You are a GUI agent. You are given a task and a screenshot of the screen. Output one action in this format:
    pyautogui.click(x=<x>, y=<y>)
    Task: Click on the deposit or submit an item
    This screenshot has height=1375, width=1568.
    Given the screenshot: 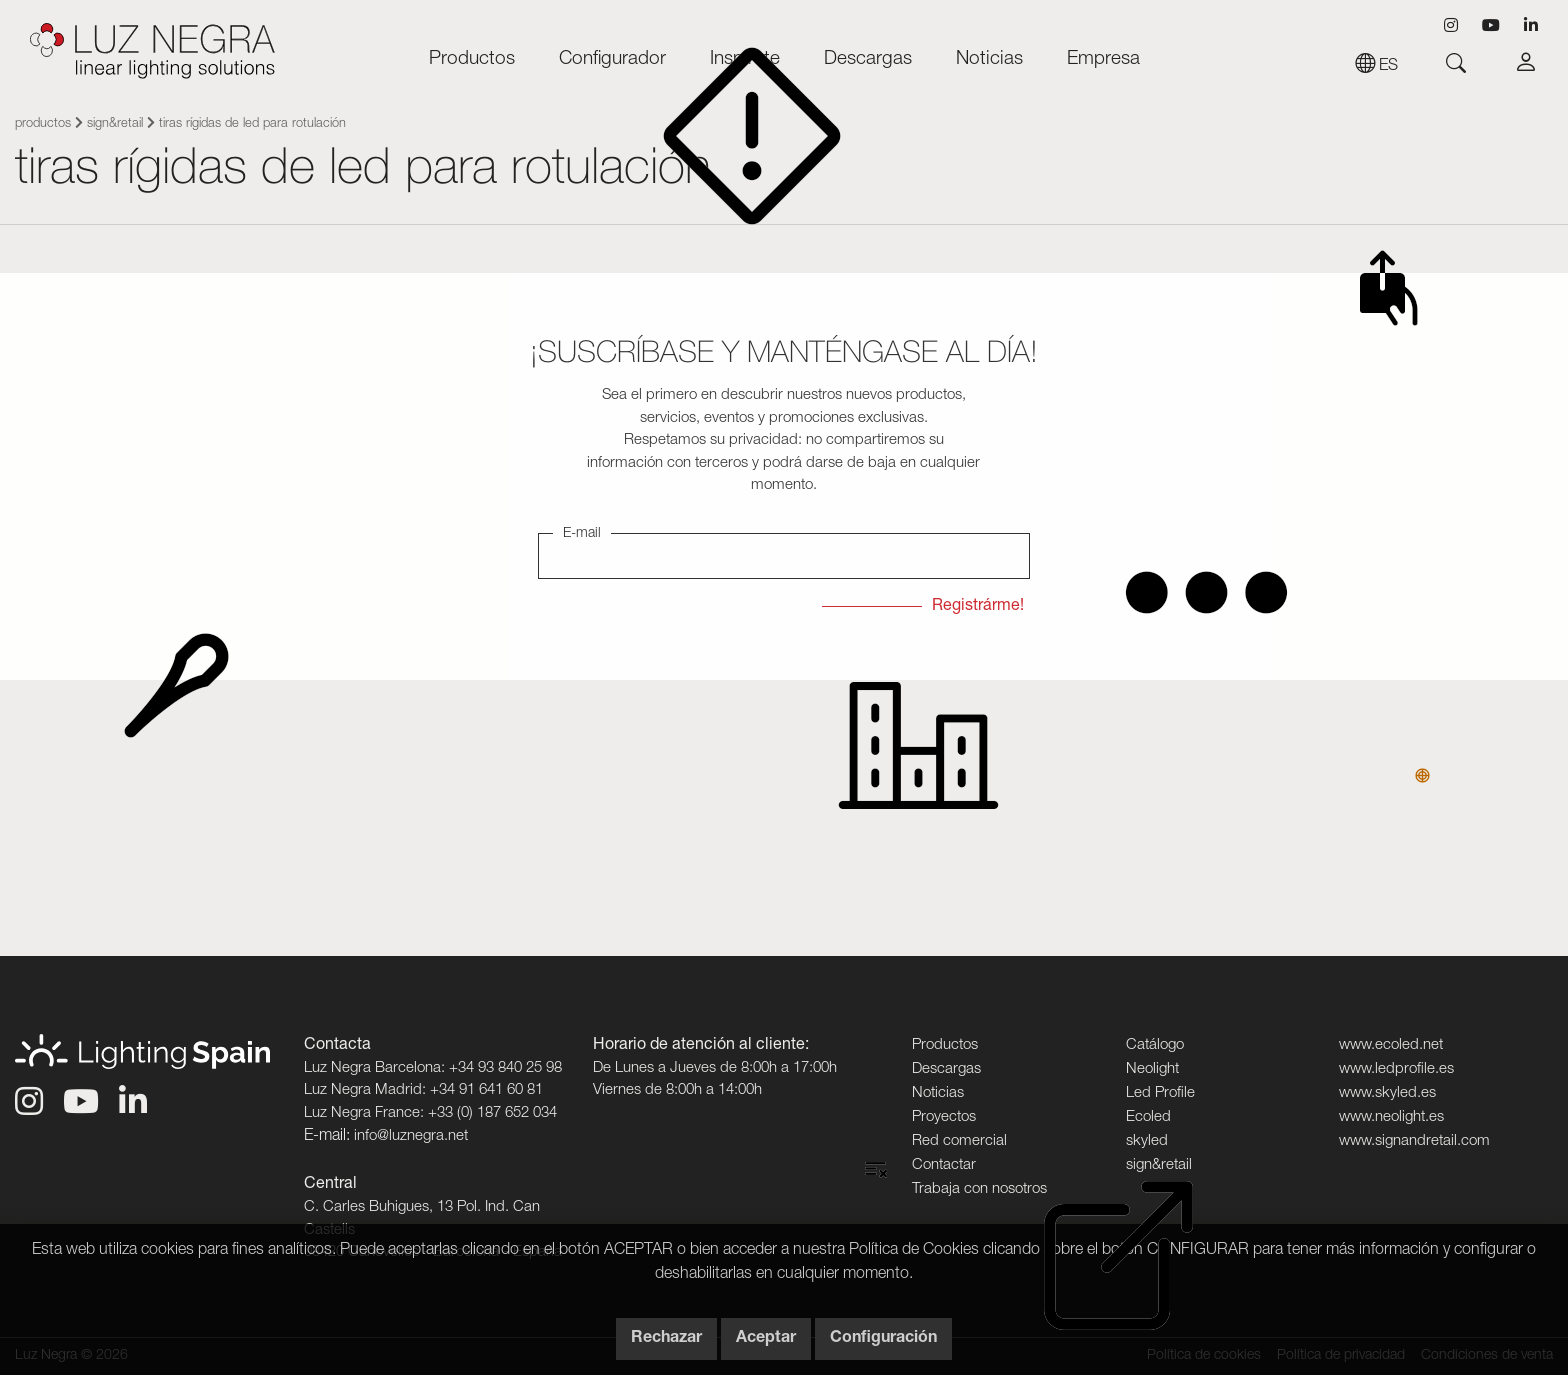 What is the action you would take?
    pyautogui.click(x=1385, y=288)
    